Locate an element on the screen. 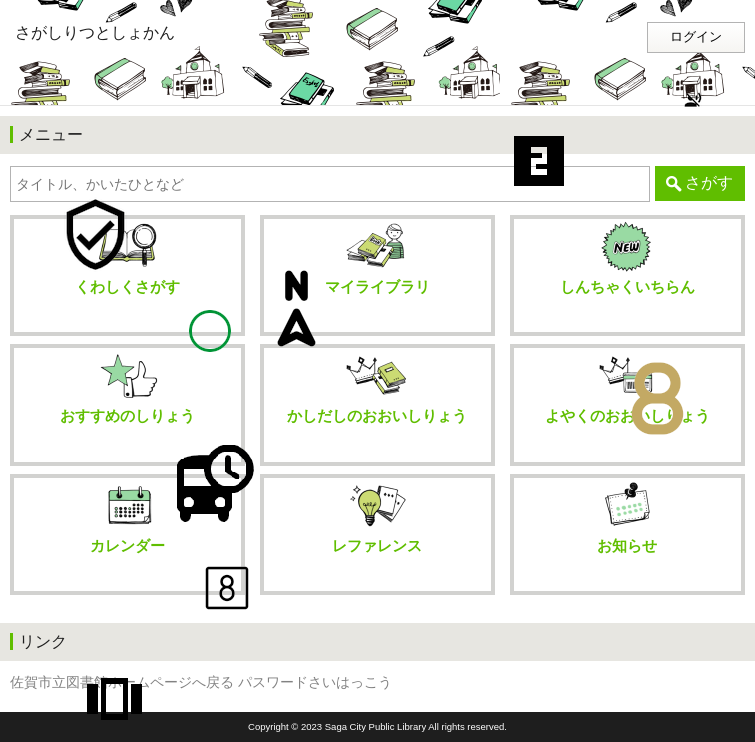 Image resolution: width=755 pixels, height=742 pixels. view bus departure times is located at coordinates (215, 483).